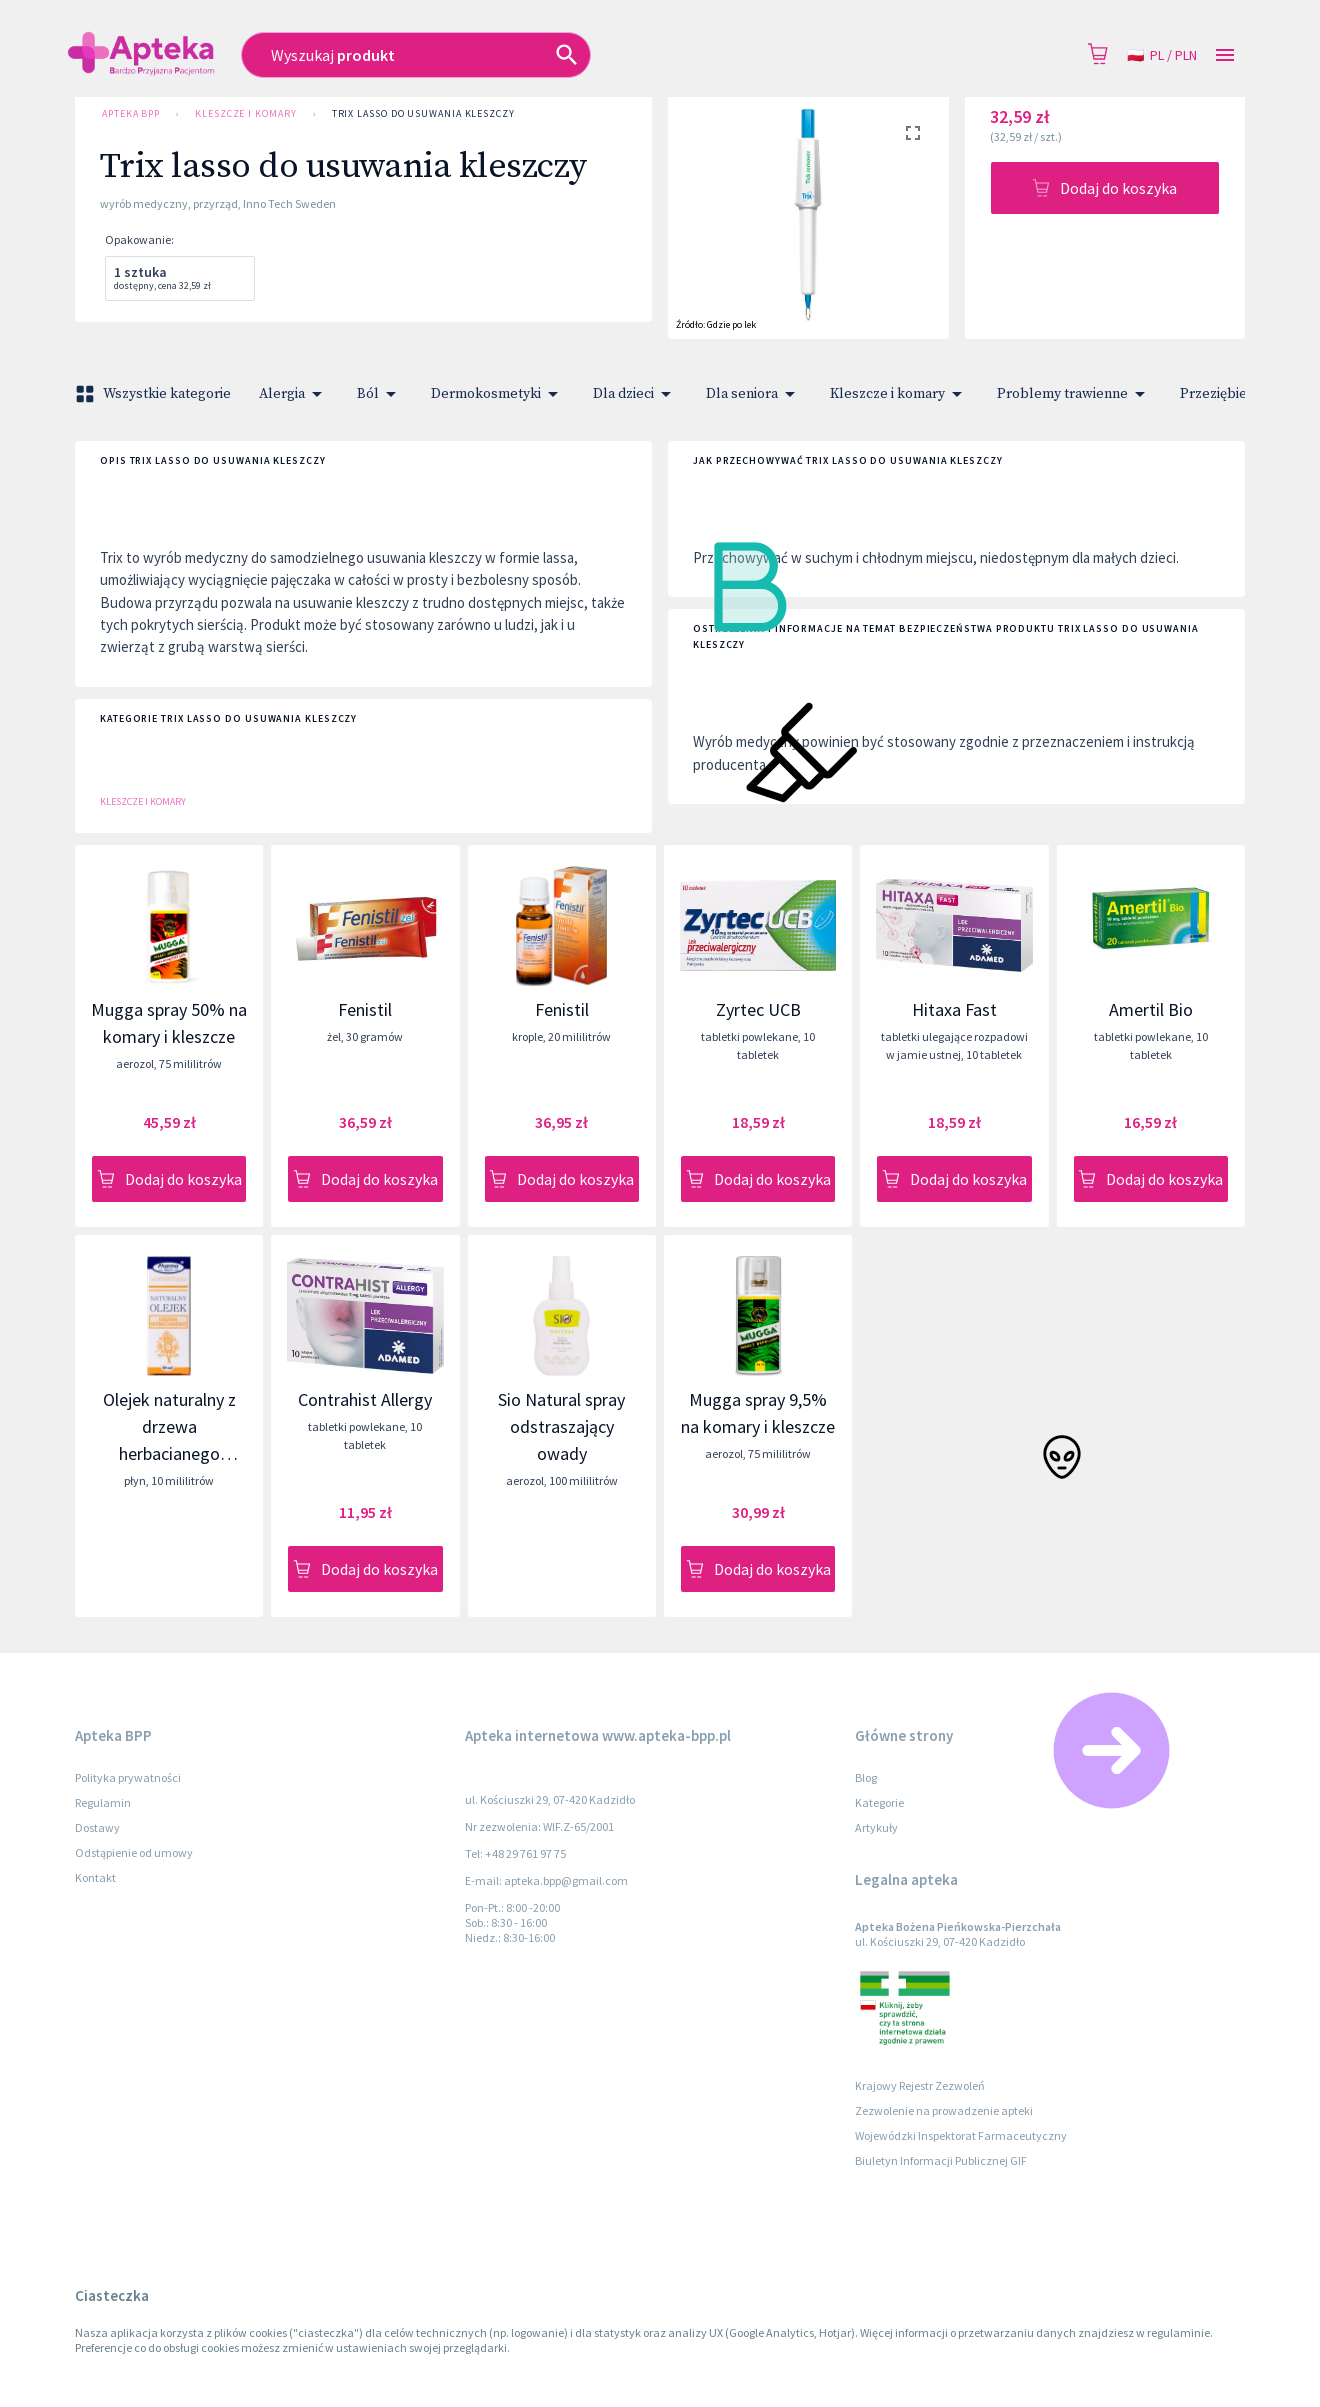  What do you see at coordinates (798, 758) in the screenshot?
I see `highlight or mark selected text` at bounding box center [798, 758].